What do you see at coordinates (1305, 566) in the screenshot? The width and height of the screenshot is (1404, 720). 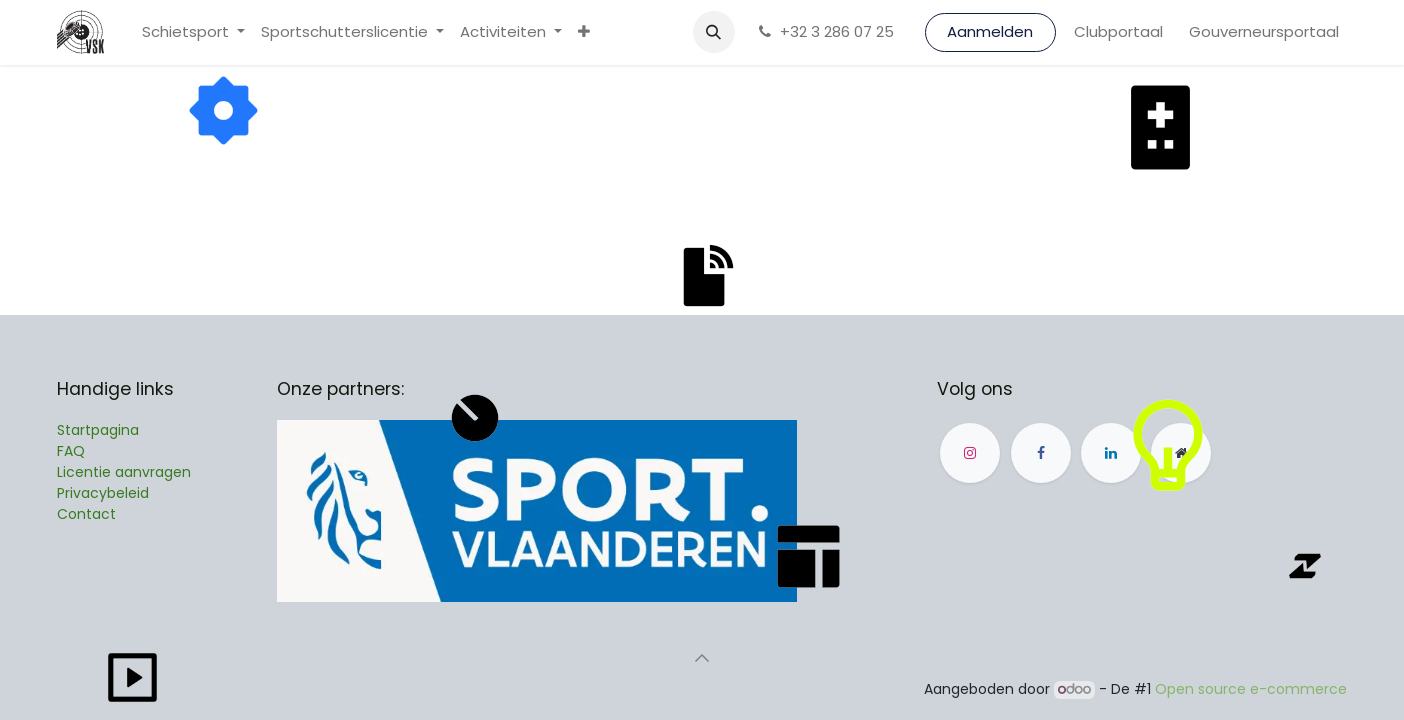 I see `zincsearch logo` at bounding box center [1305, 566].